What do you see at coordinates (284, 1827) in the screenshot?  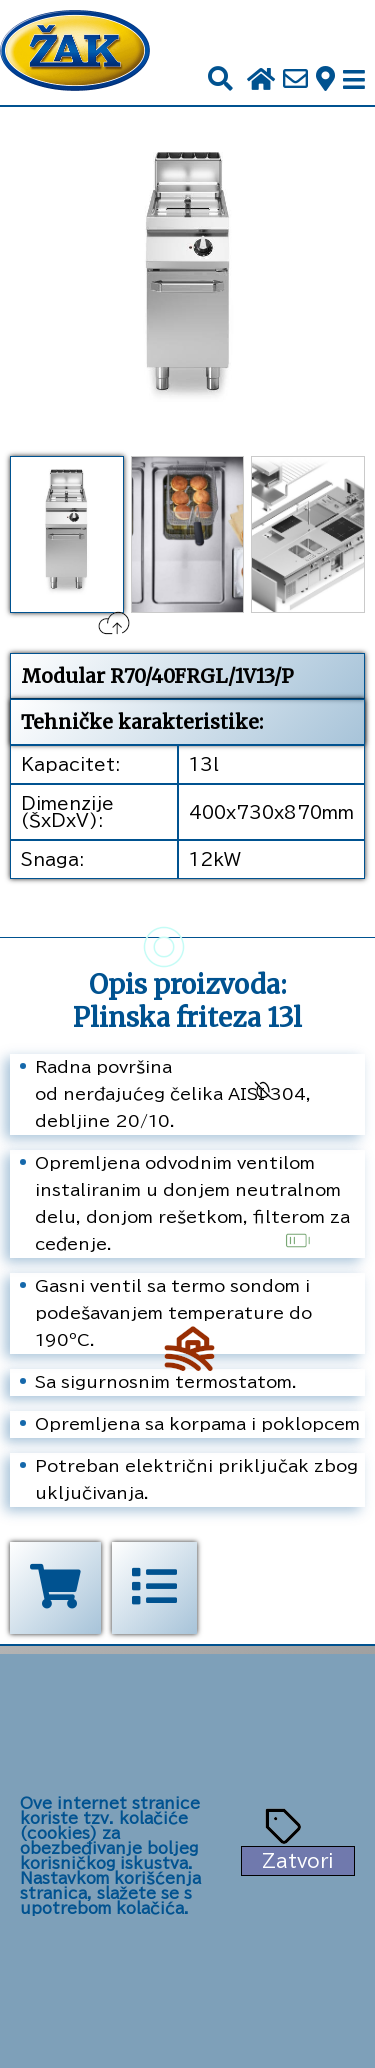 I see `add a tag or label to an item` at bounding box center [284, 1827].